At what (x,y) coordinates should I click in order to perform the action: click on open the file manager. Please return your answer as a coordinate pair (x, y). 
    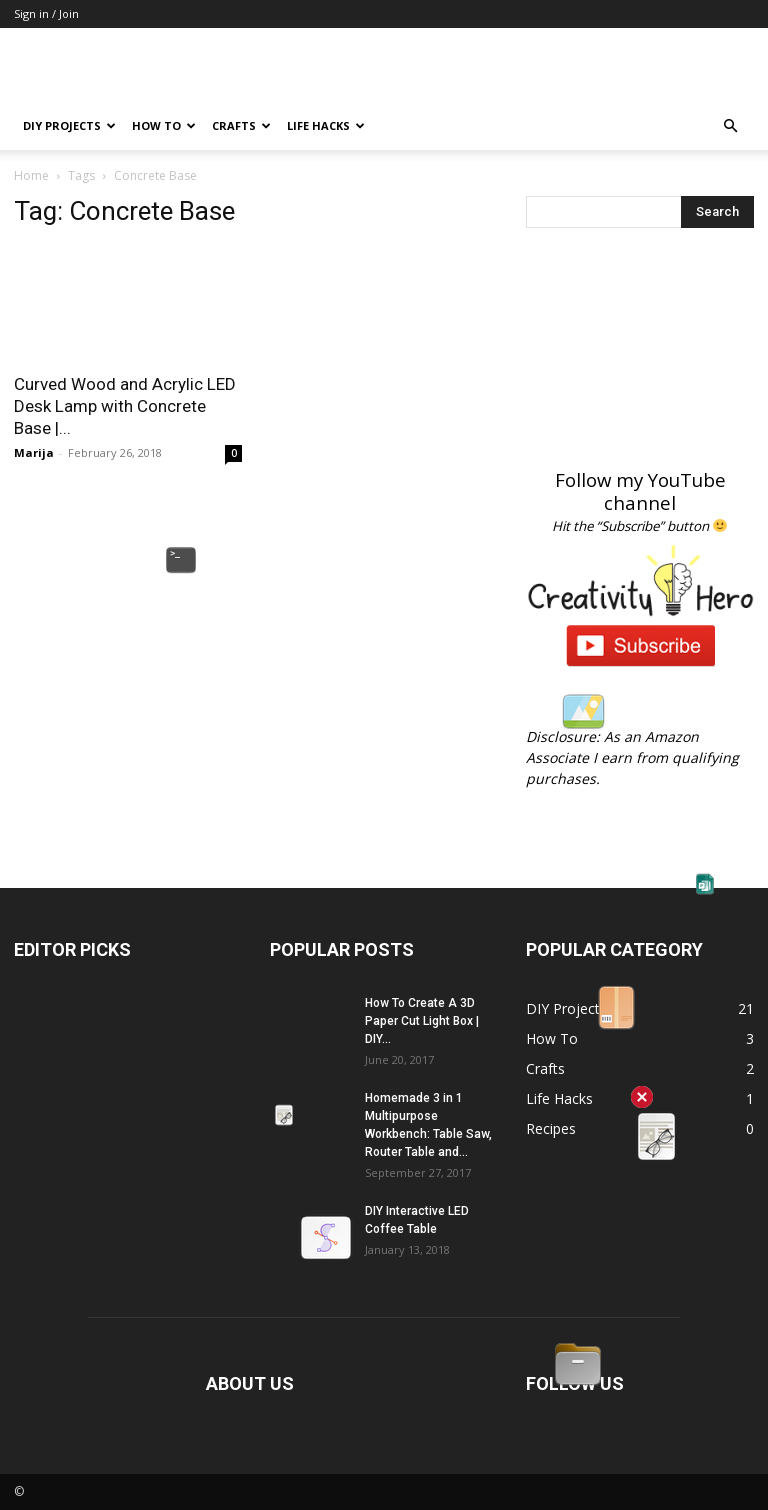
    Looking at the image, I should click on (578, 1364).